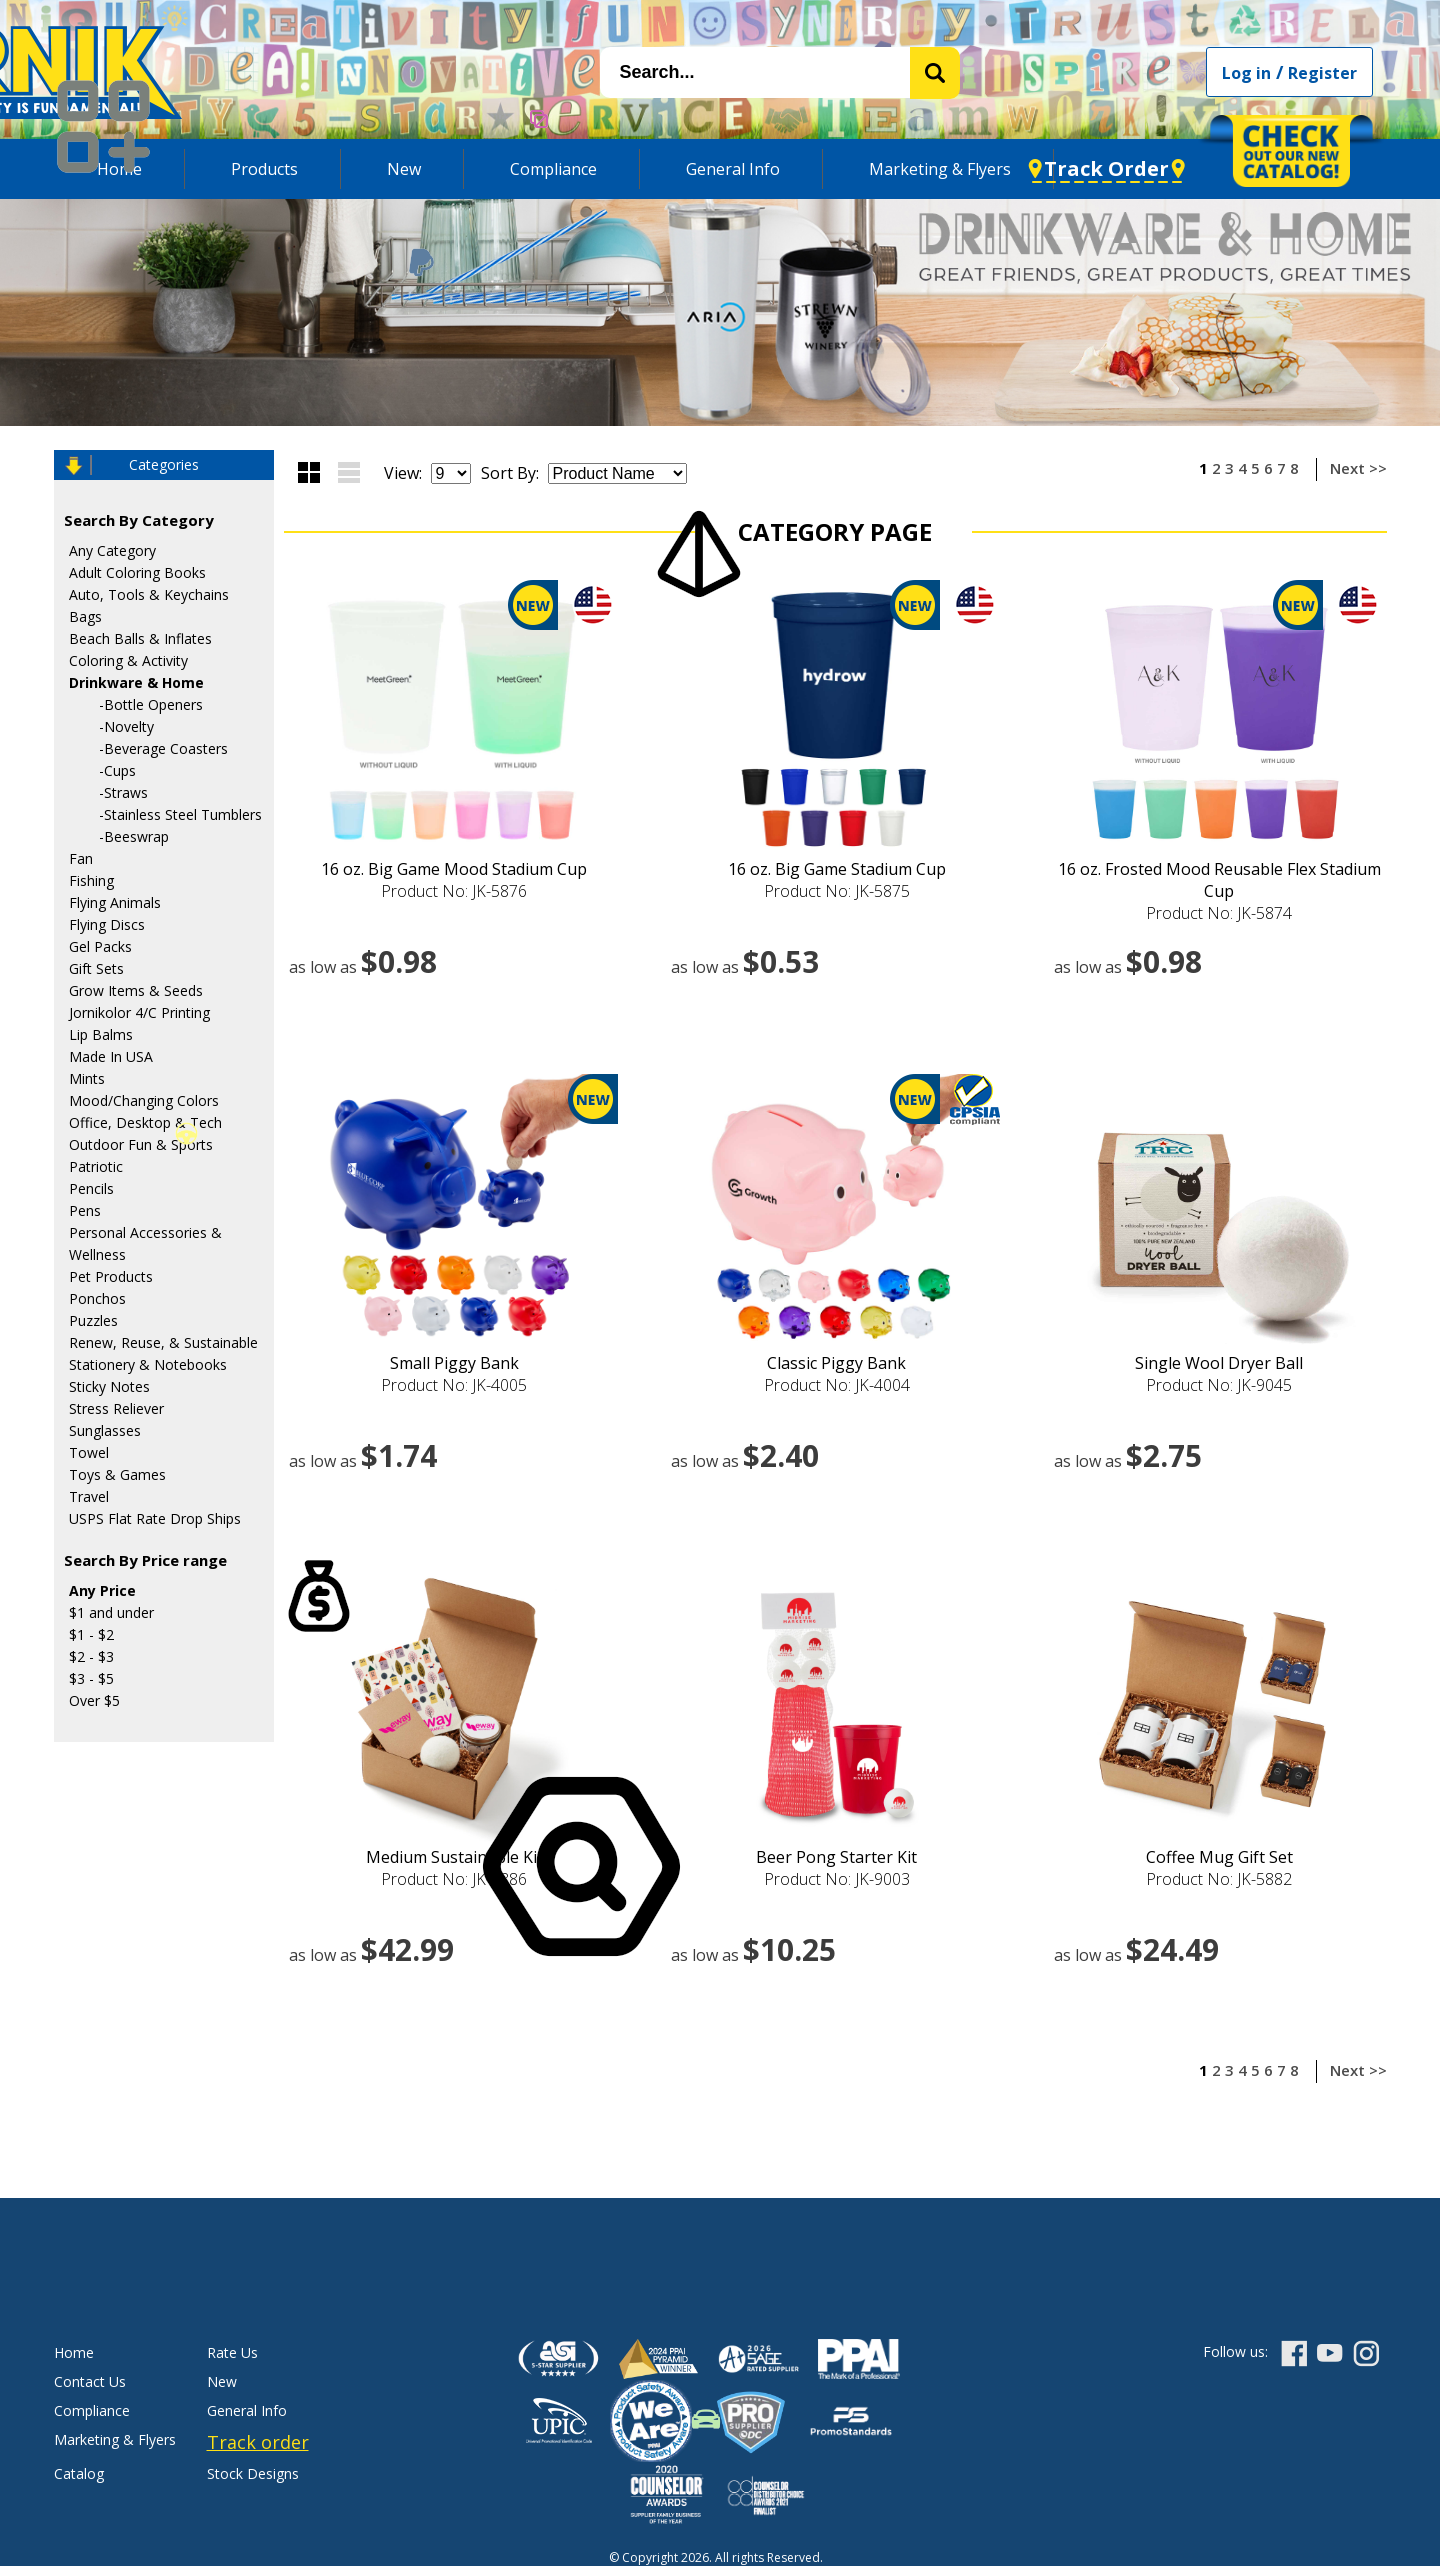 The image size is (1440, 2566). Describe the element at coordinates (581, 1866) in the screenshot. I see `access Google BigQuery data warehouse` at that location.